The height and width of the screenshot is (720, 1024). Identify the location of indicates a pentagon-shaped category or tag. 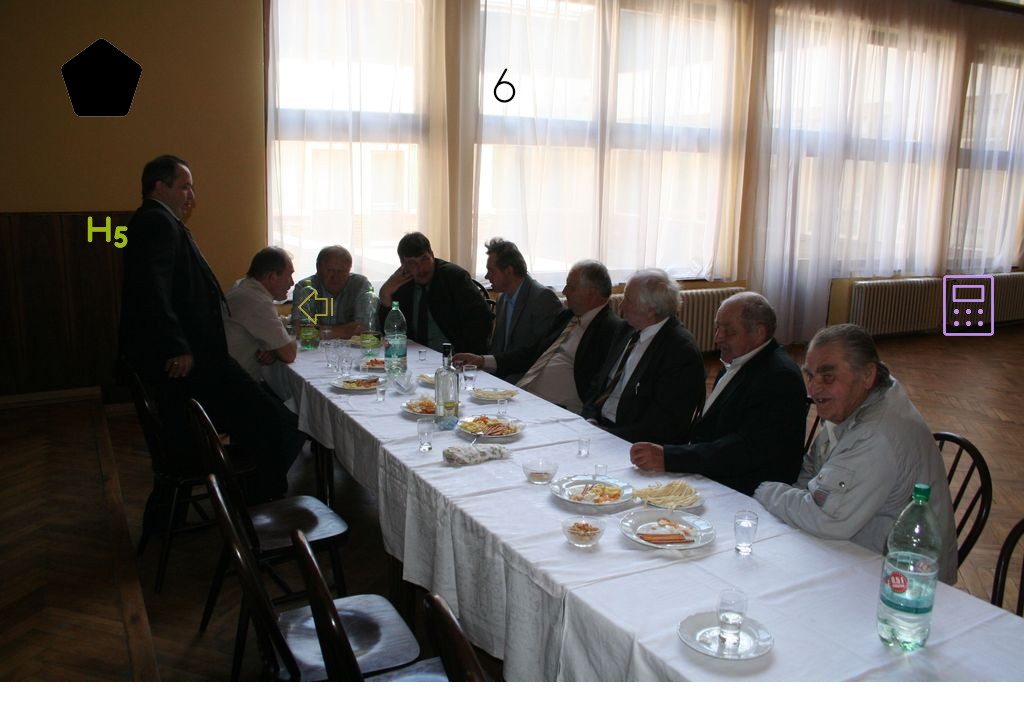
(101, 78).